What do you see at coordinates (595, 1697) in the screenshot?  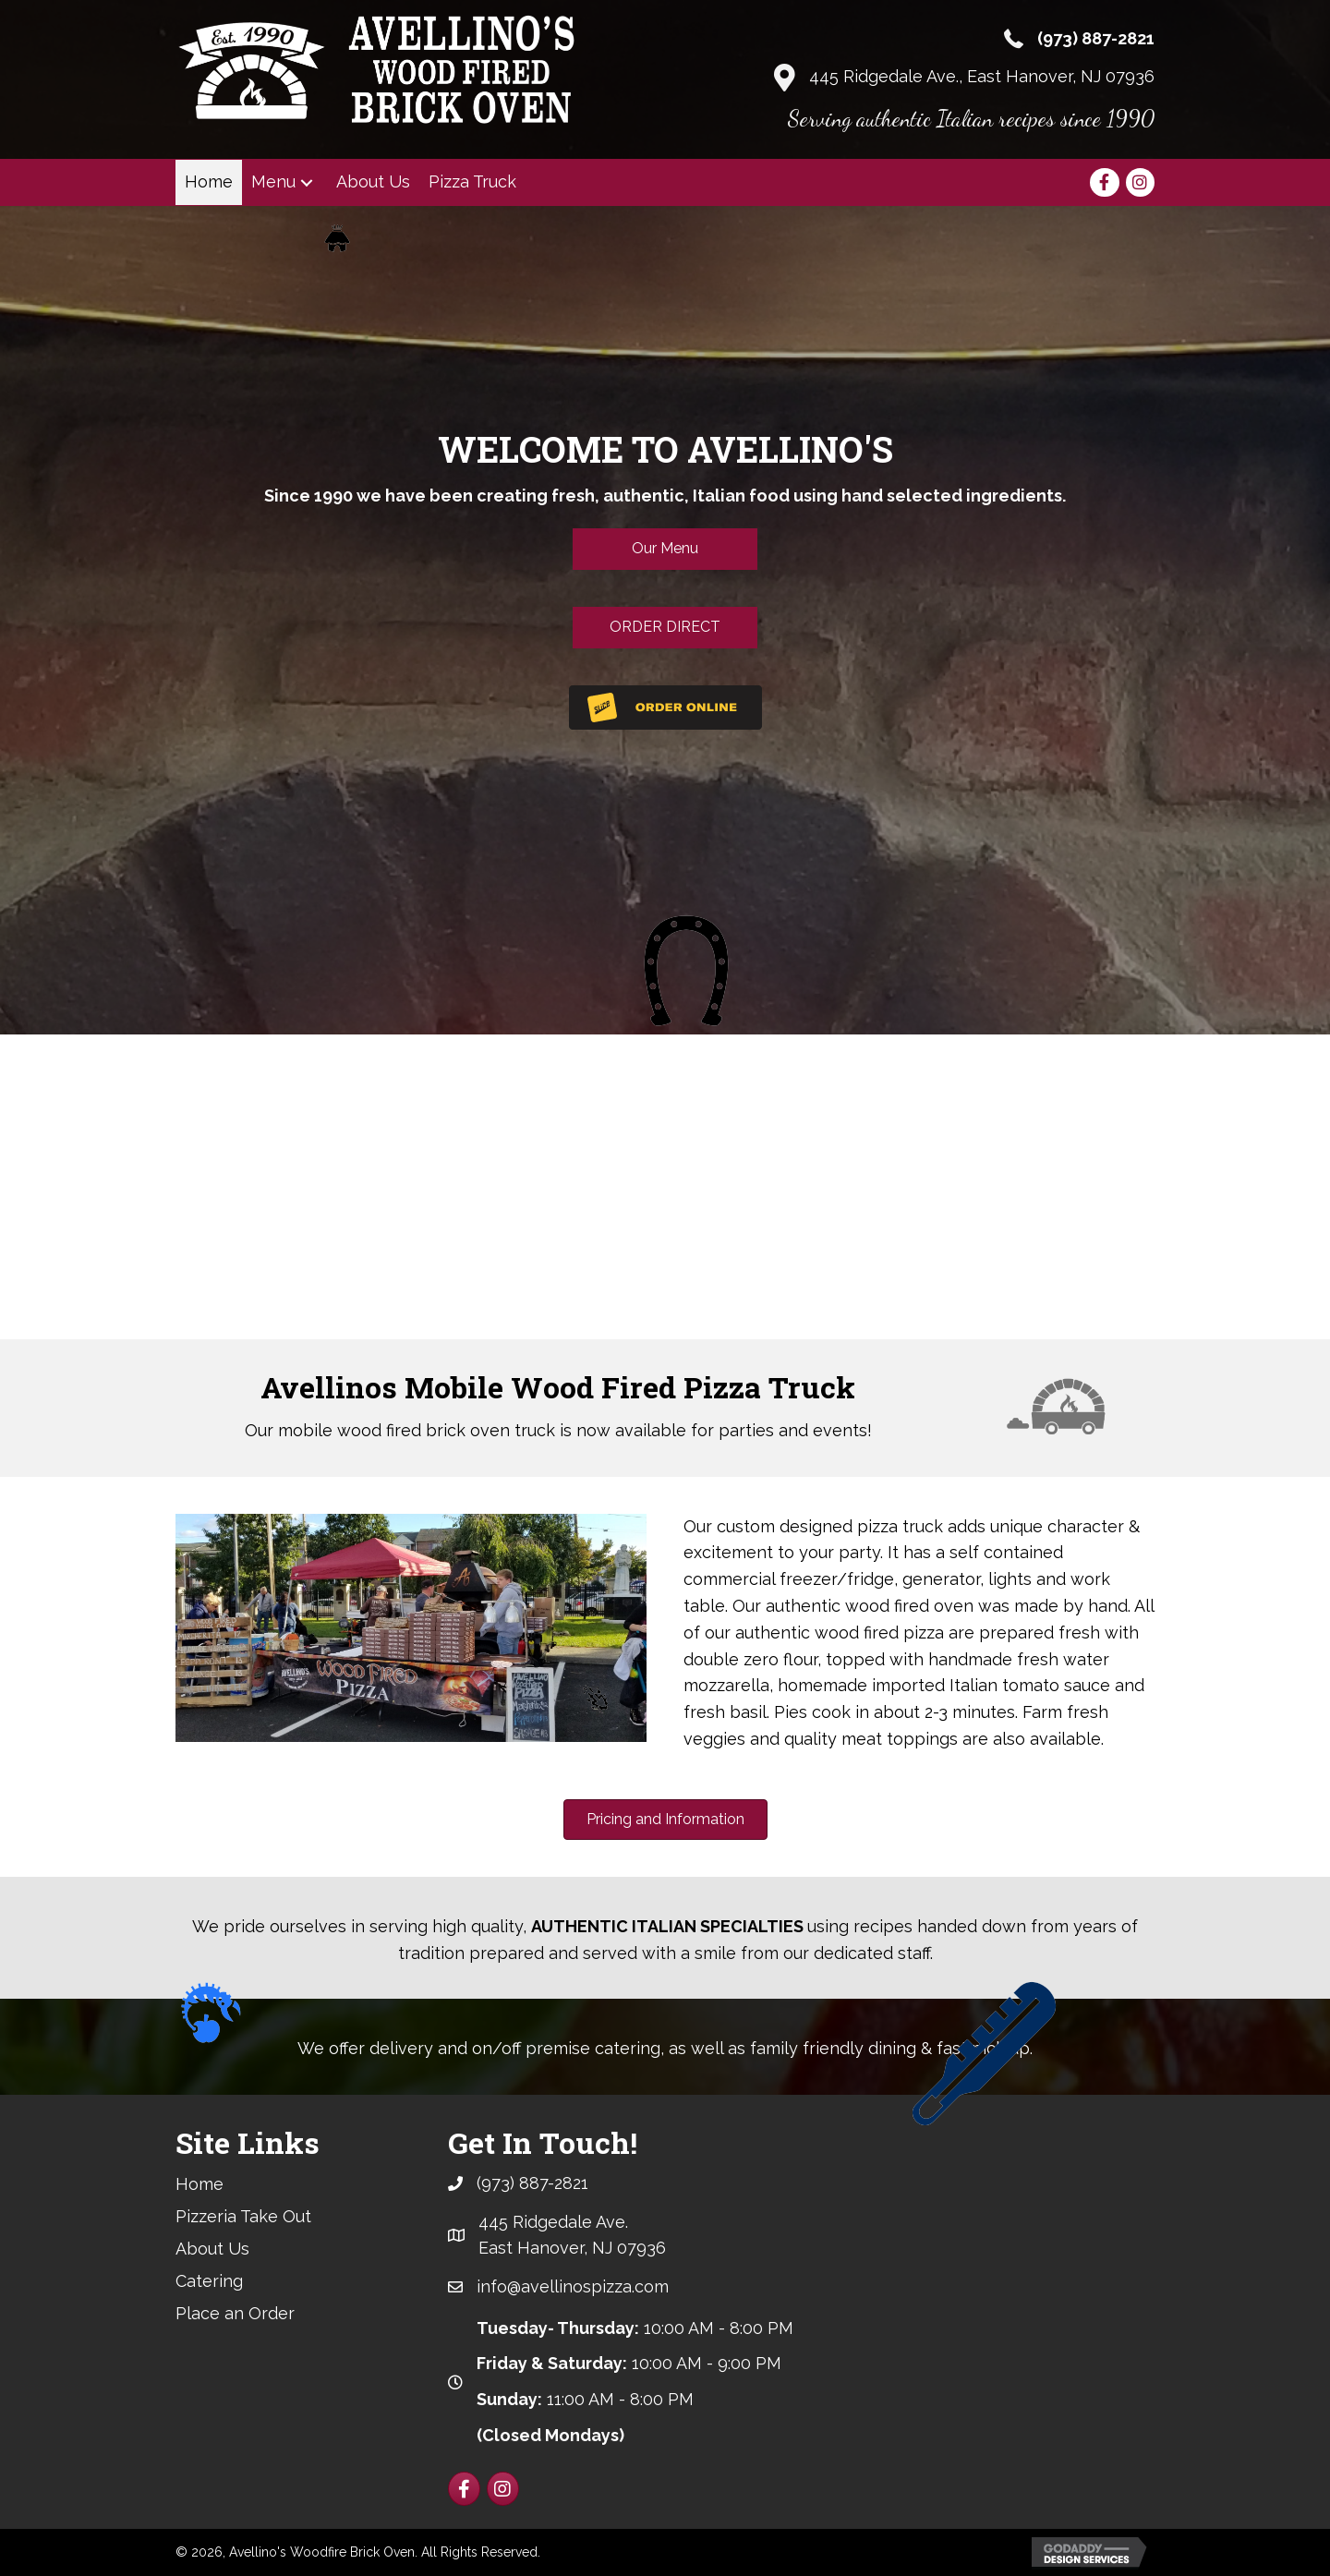 I see `equip poison-tipped arrow or projectile` at bounding box center [595, 1697].